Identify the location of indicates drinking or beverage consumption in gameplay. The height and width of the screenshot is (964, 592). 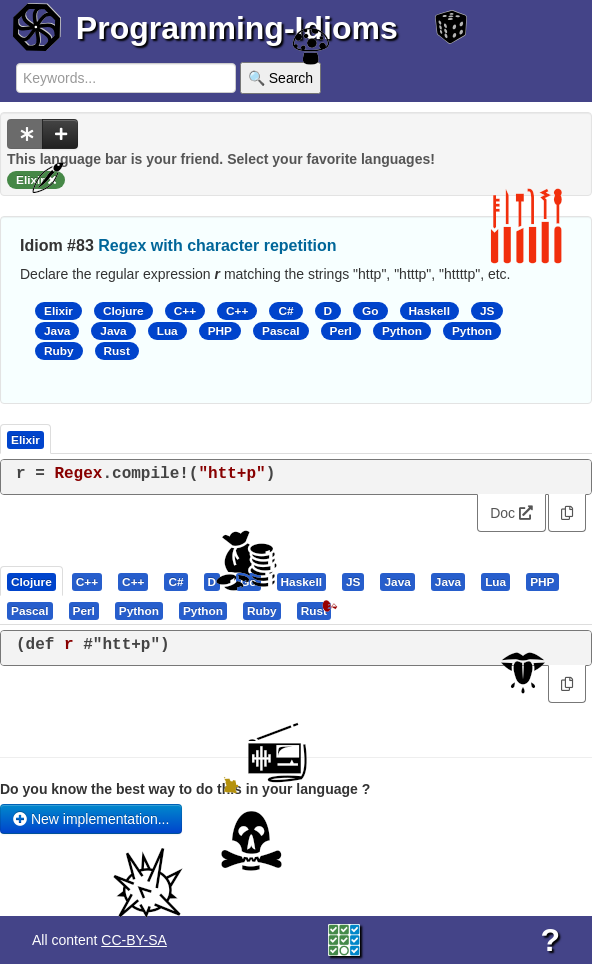
(330, 606).